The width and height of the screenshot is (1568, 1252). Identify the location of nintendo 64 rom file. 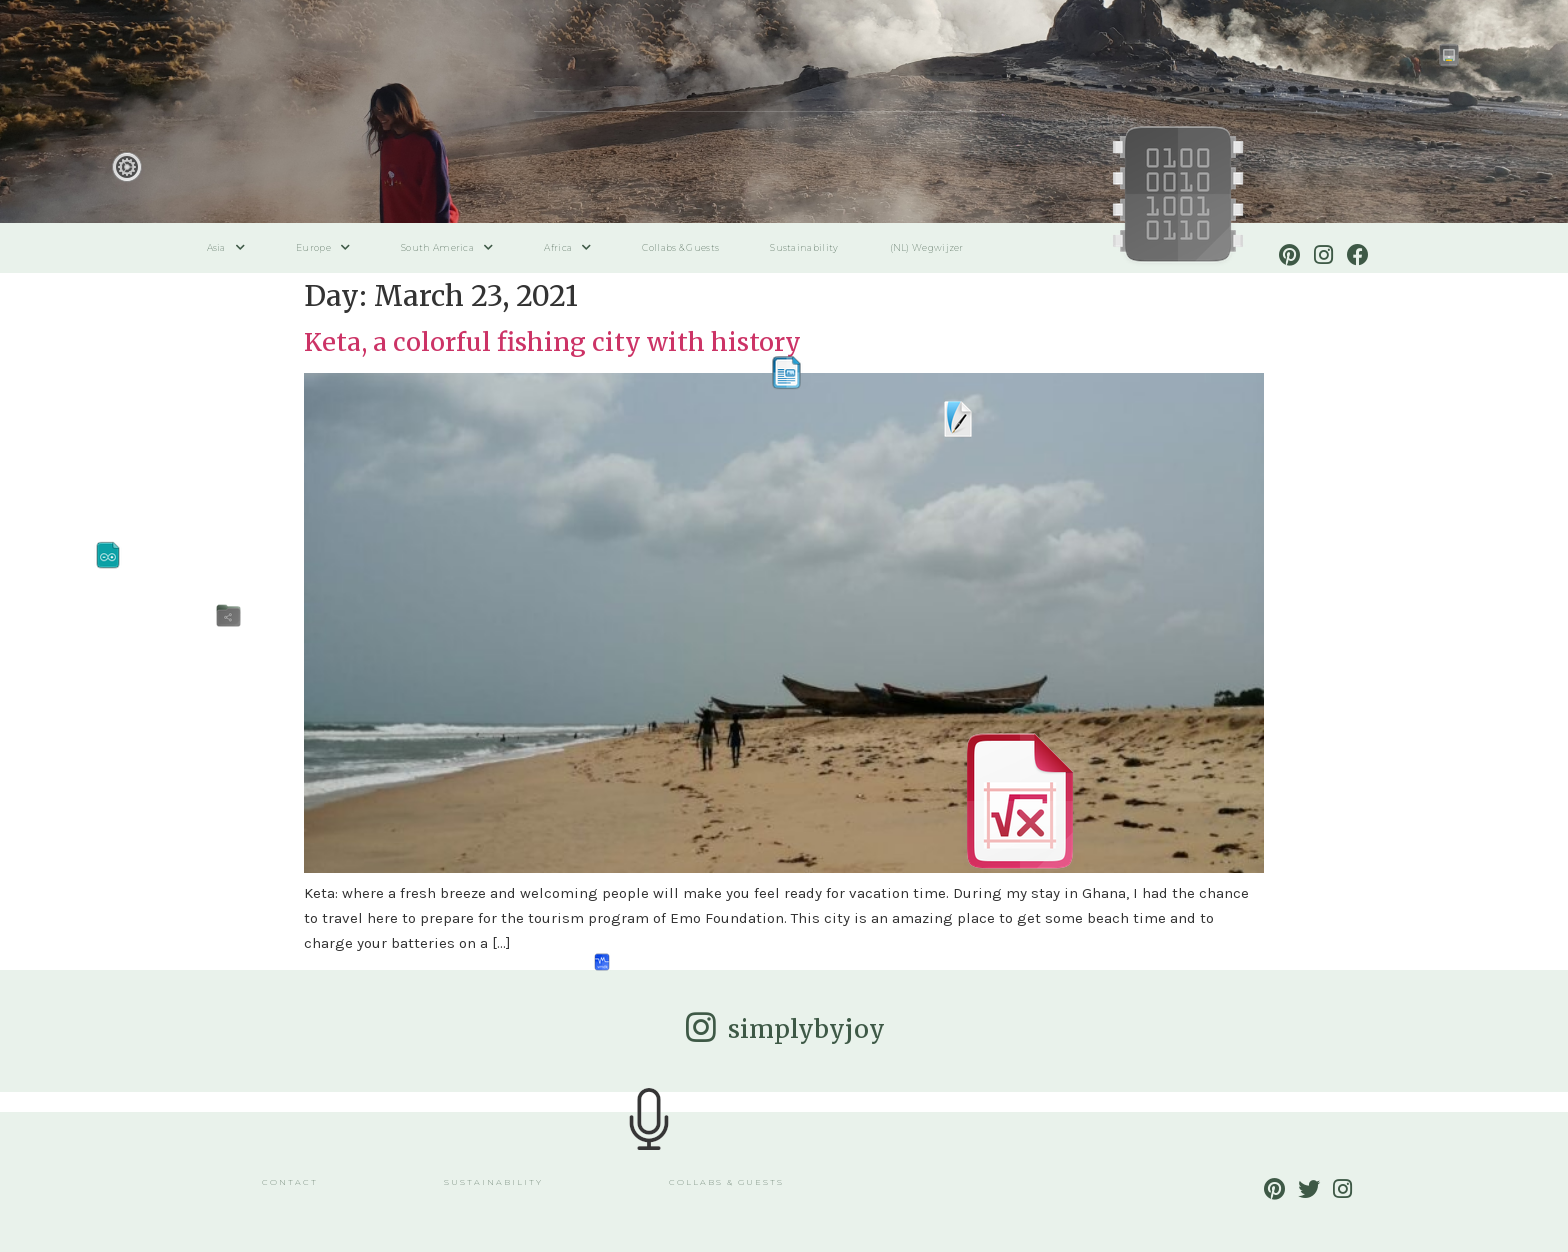
(1449, 55).